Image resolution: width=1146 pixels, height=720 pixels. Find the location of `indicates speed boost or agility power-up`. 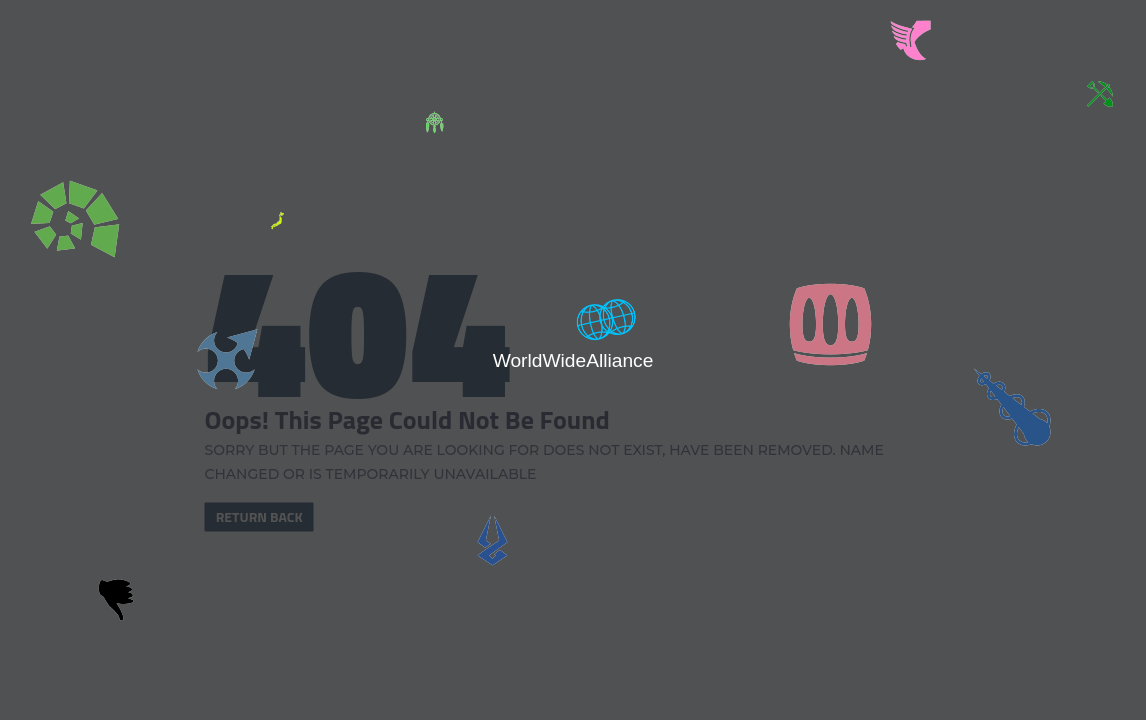

indicates speed boost or agility power-up is located at coordinates (910, 40).